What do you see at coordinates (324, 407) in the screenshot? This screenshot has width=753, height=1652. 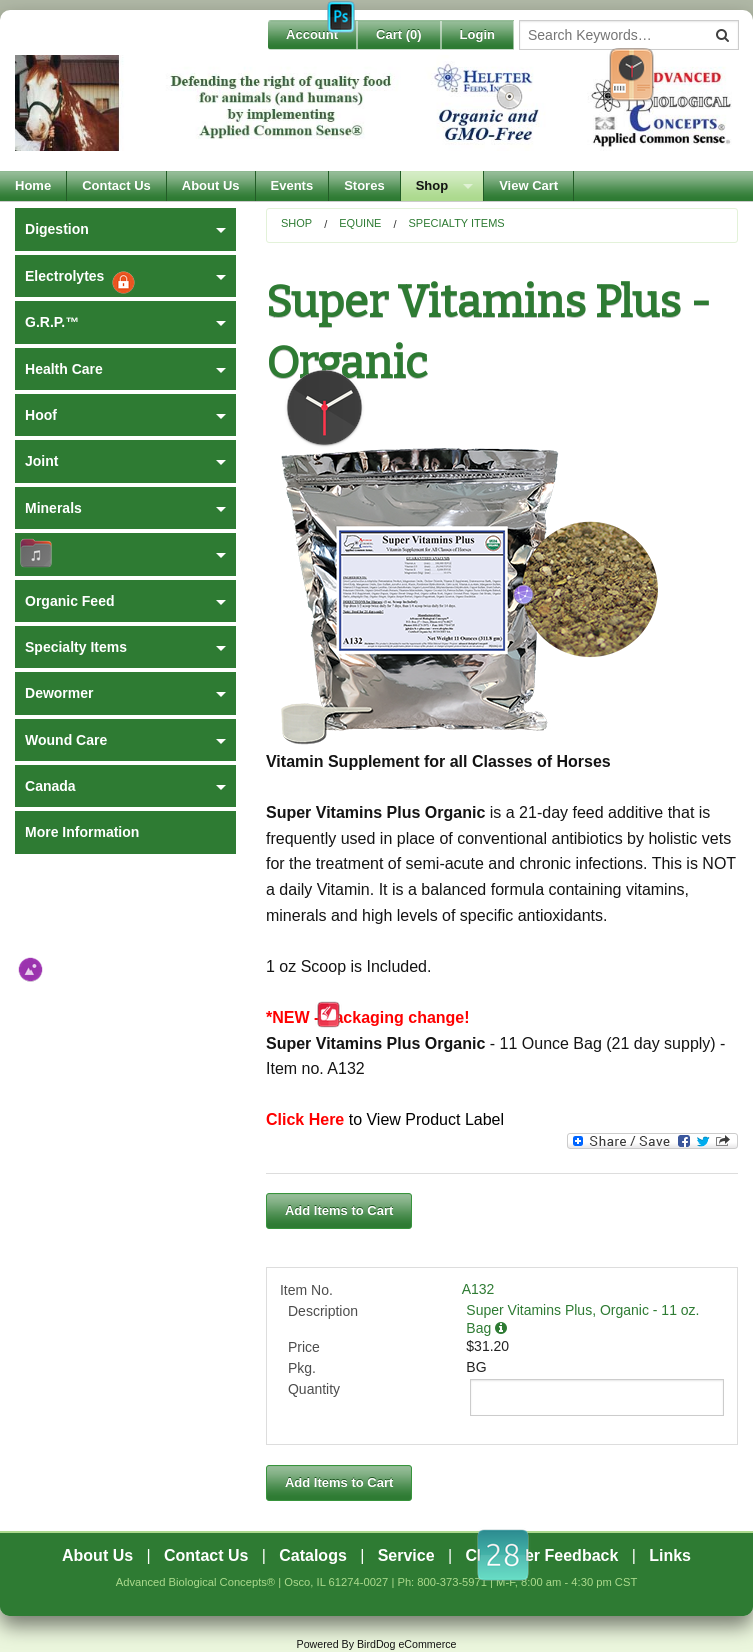 I see `indicates a time-sensitive or urgent notification` at bounding box center [324, 407].